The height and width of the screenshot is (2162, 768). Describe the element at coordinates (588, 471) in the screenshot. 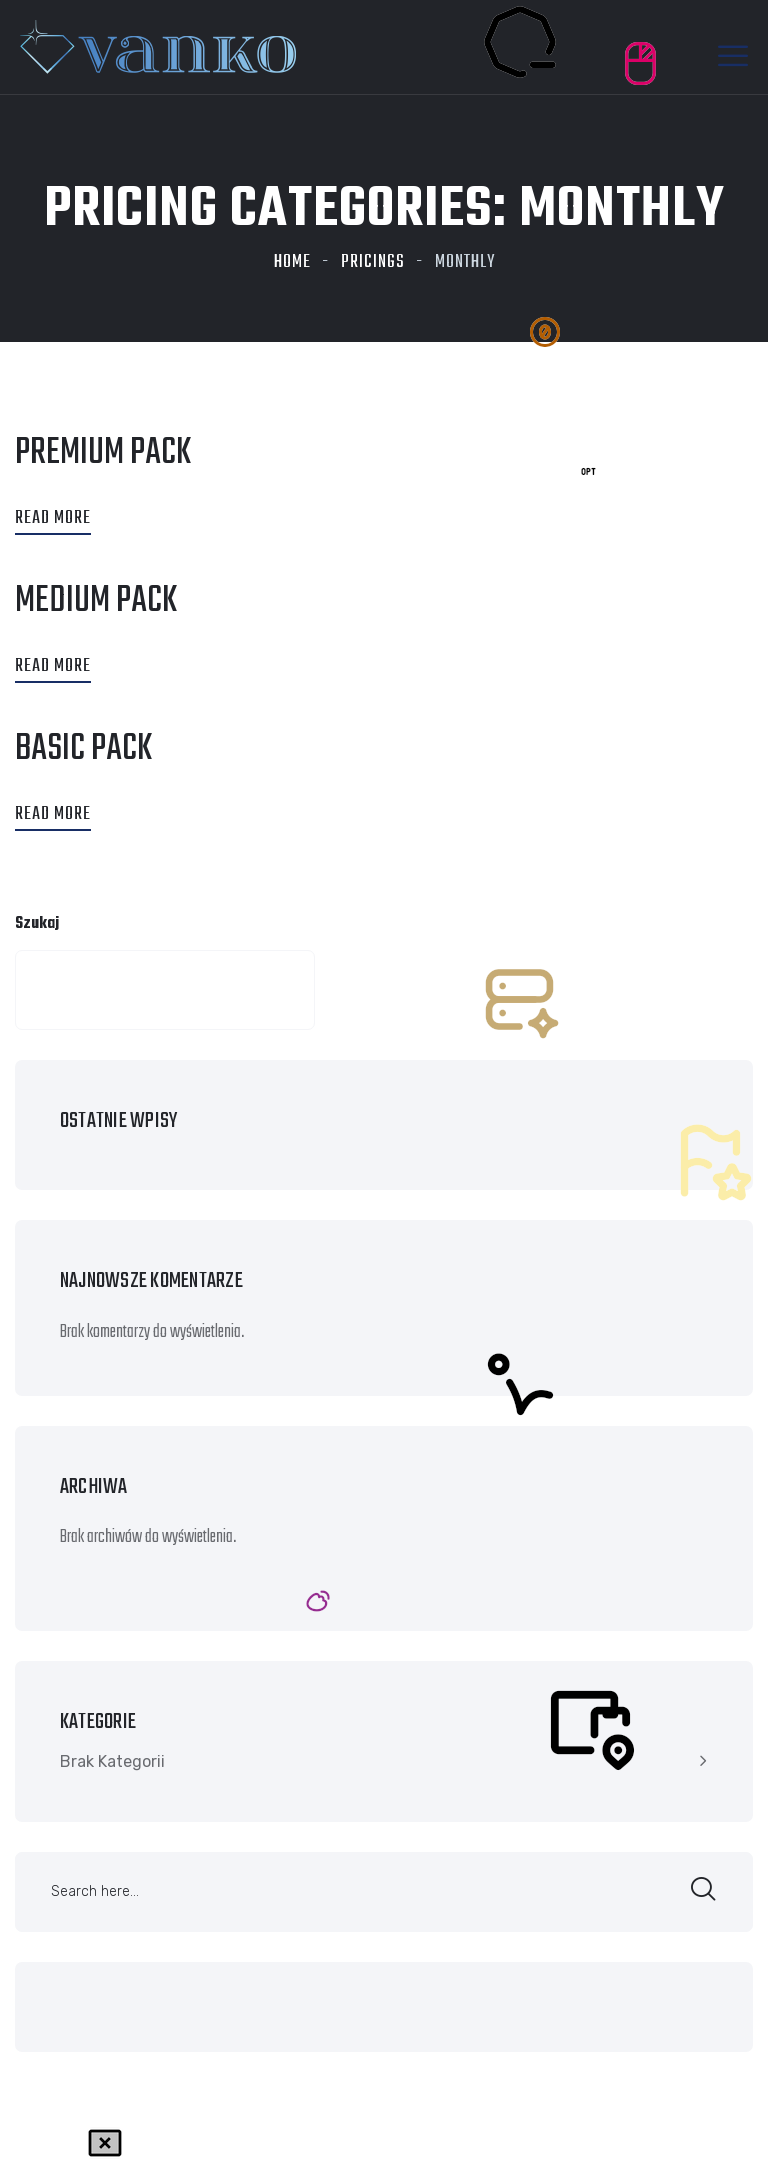

I see `send an HTTP OPTIONS request` at that location.